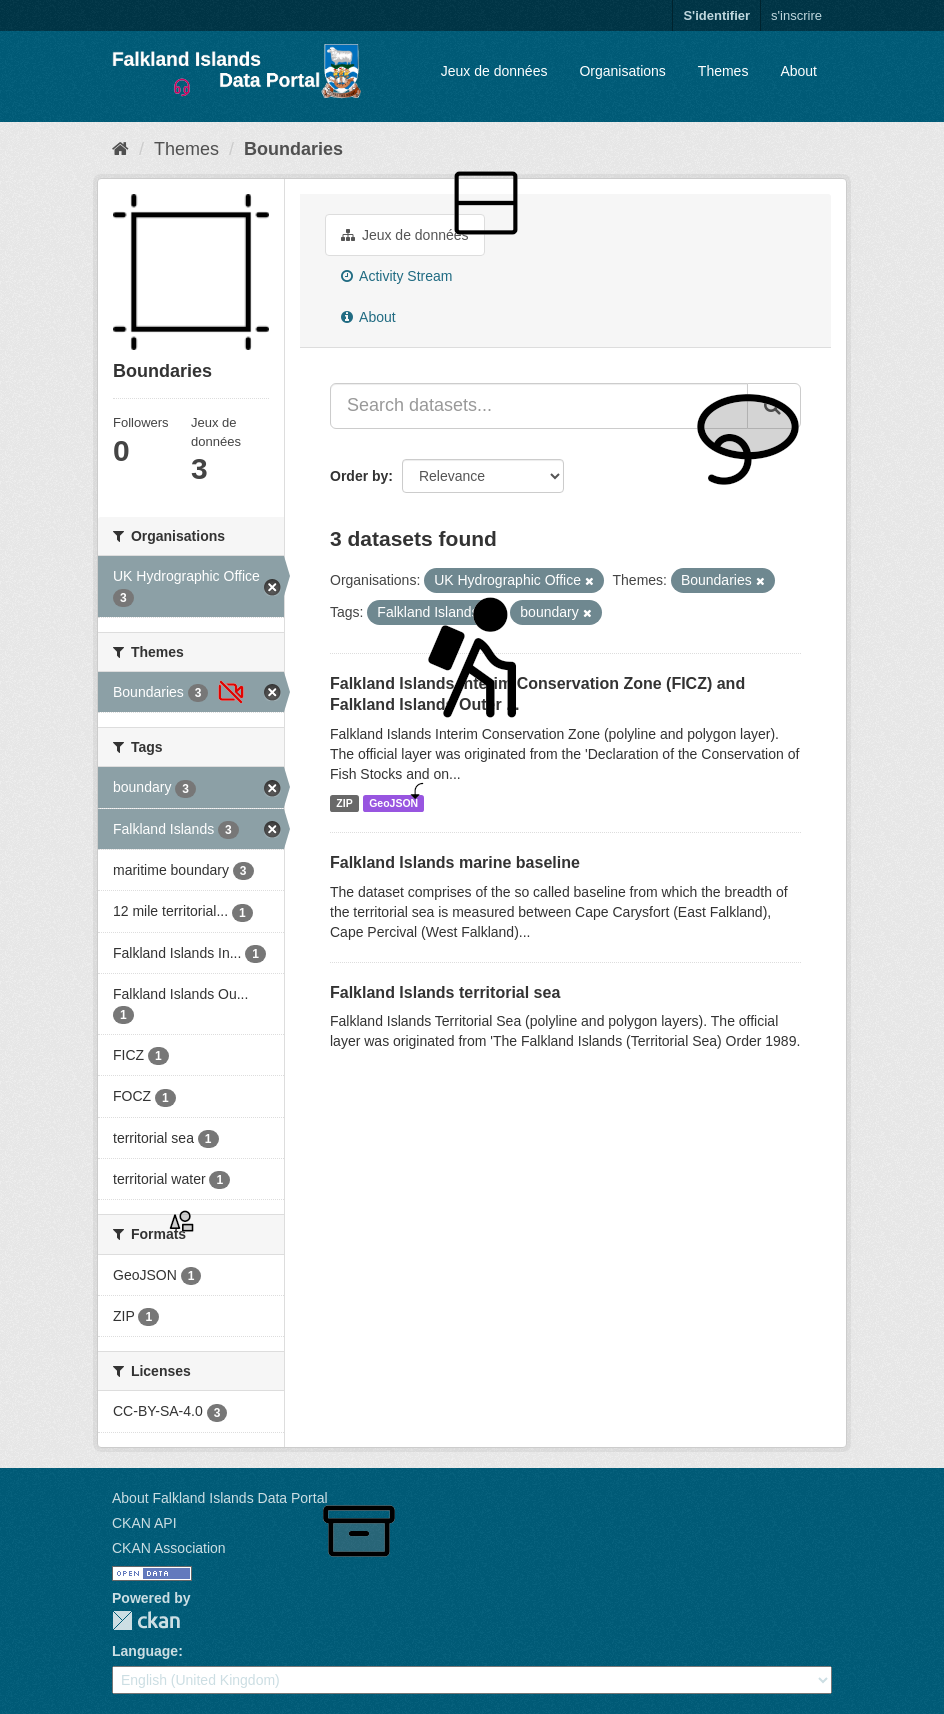 This screenshot has height=1714, width=944. I want to click on go back and down in navigation, so click(417, 791).